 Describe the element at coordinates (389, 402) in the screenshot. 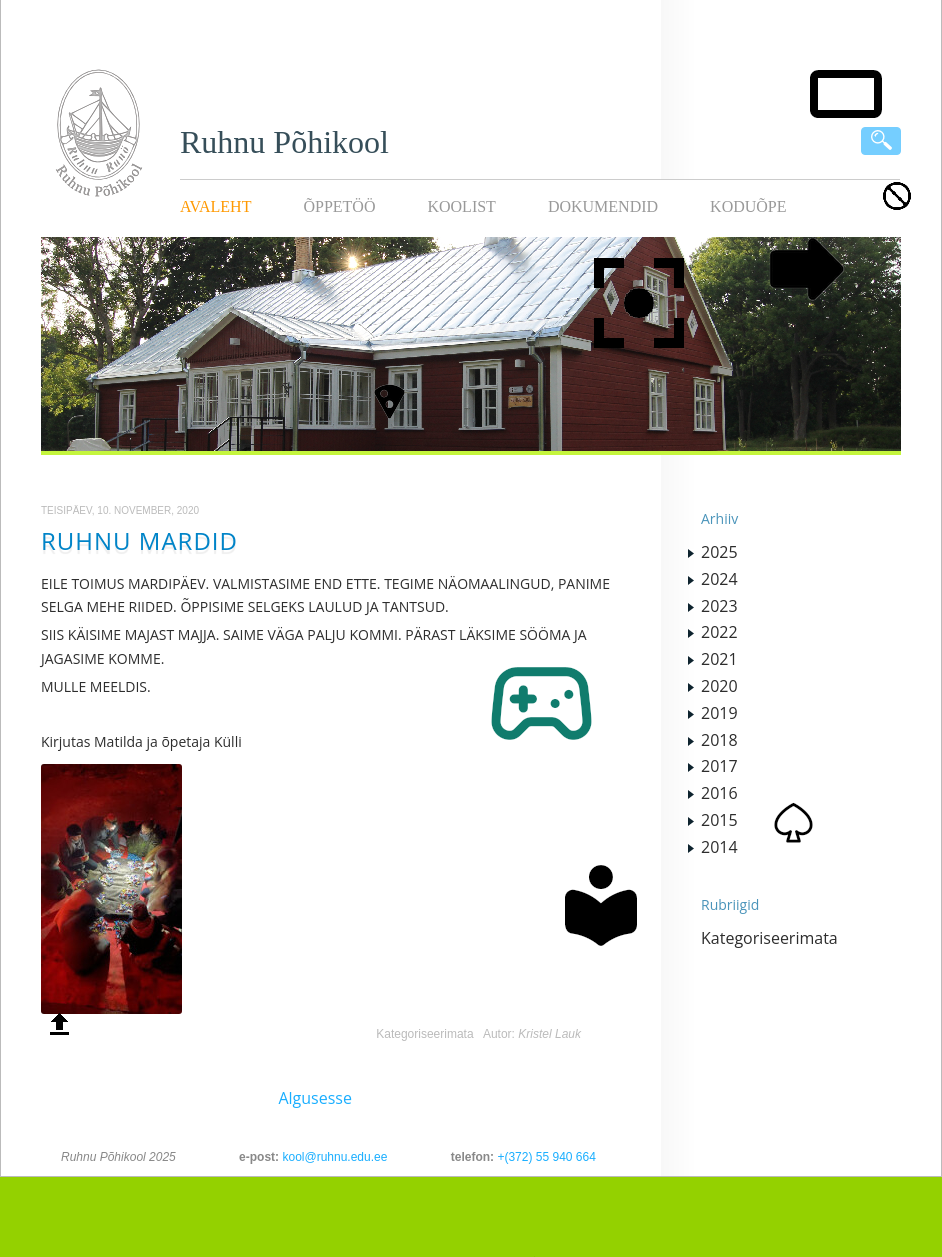

I see `find nearby pizza restaurants` at that location.